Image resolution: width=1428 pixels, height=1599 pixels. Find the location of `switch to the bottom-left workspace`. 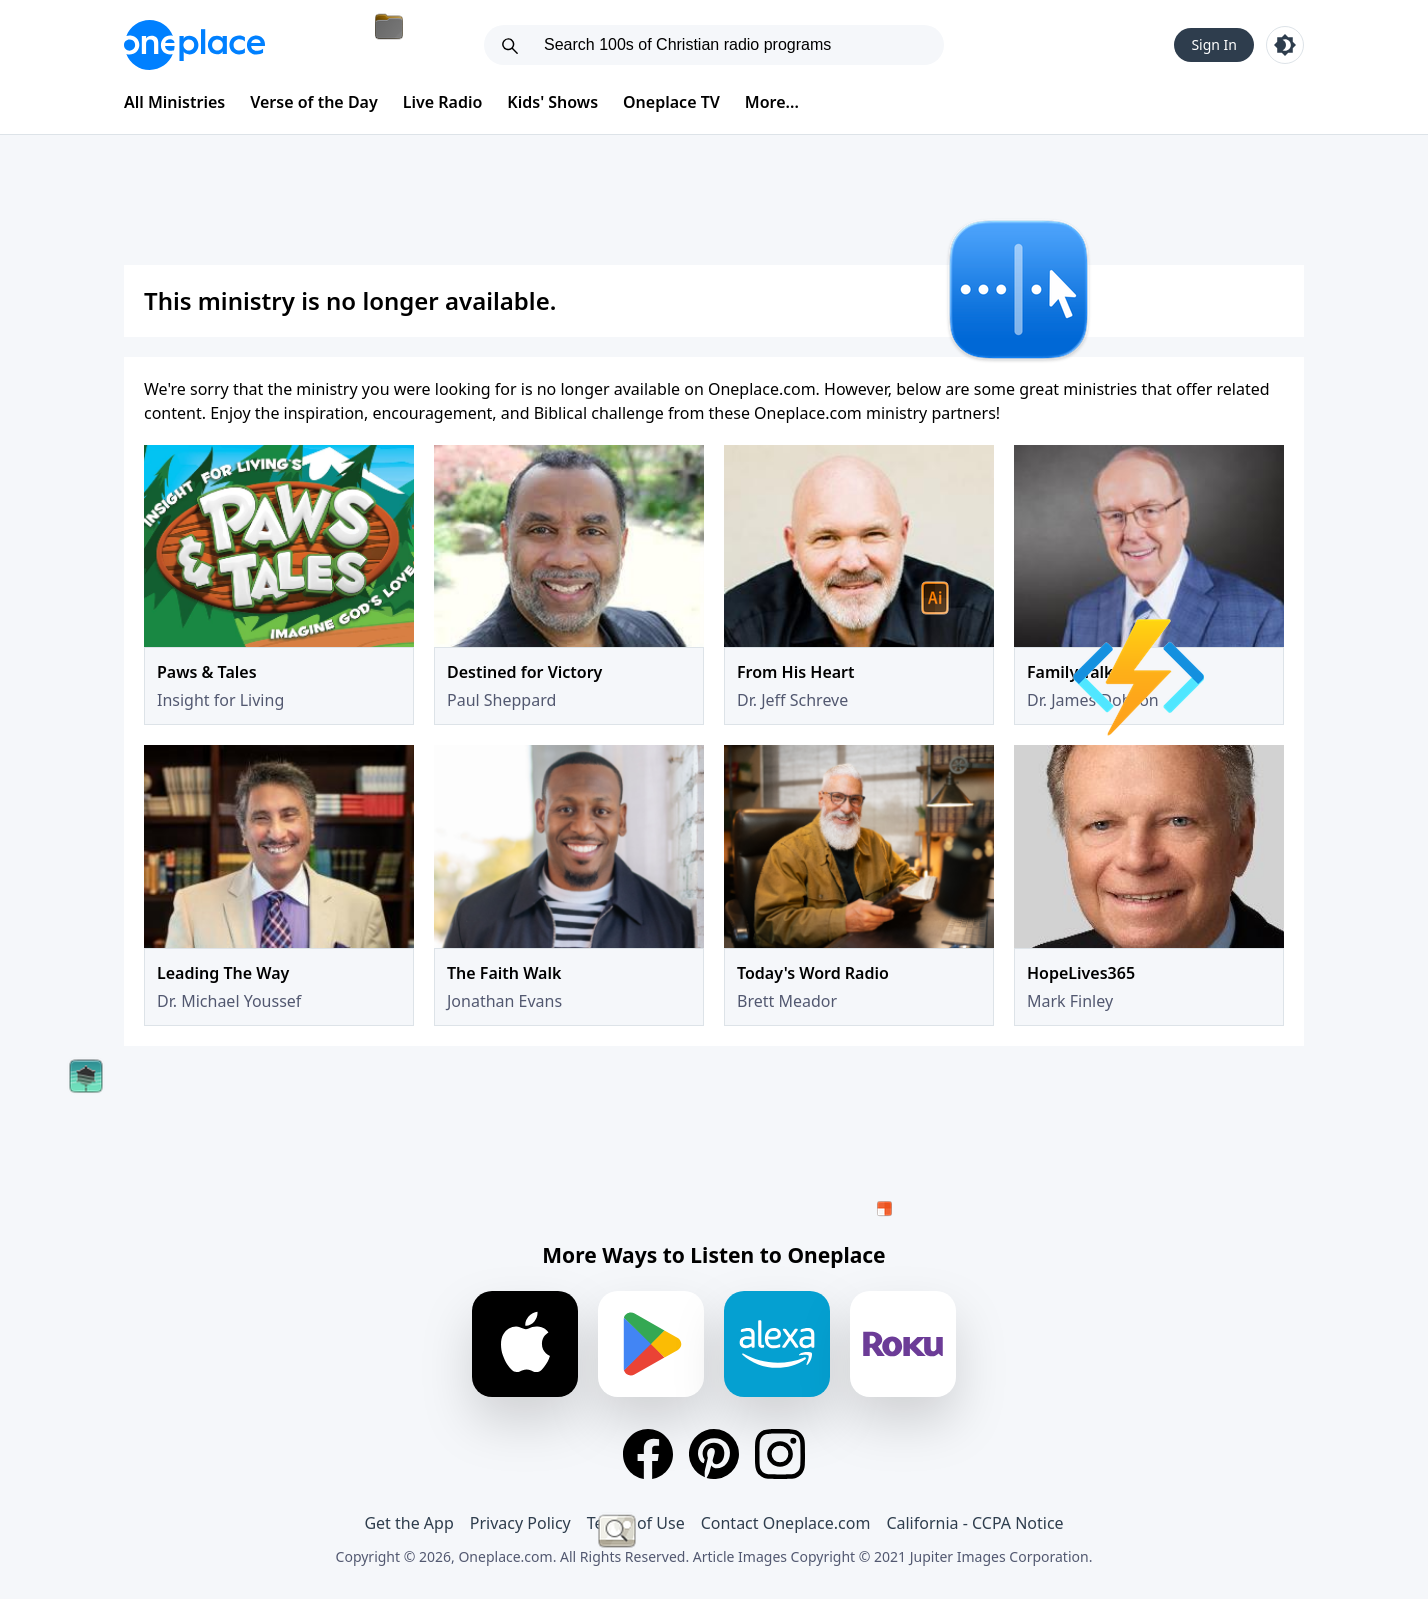

switch to the bottom-left workspace is located at coordinates (884, 1208).